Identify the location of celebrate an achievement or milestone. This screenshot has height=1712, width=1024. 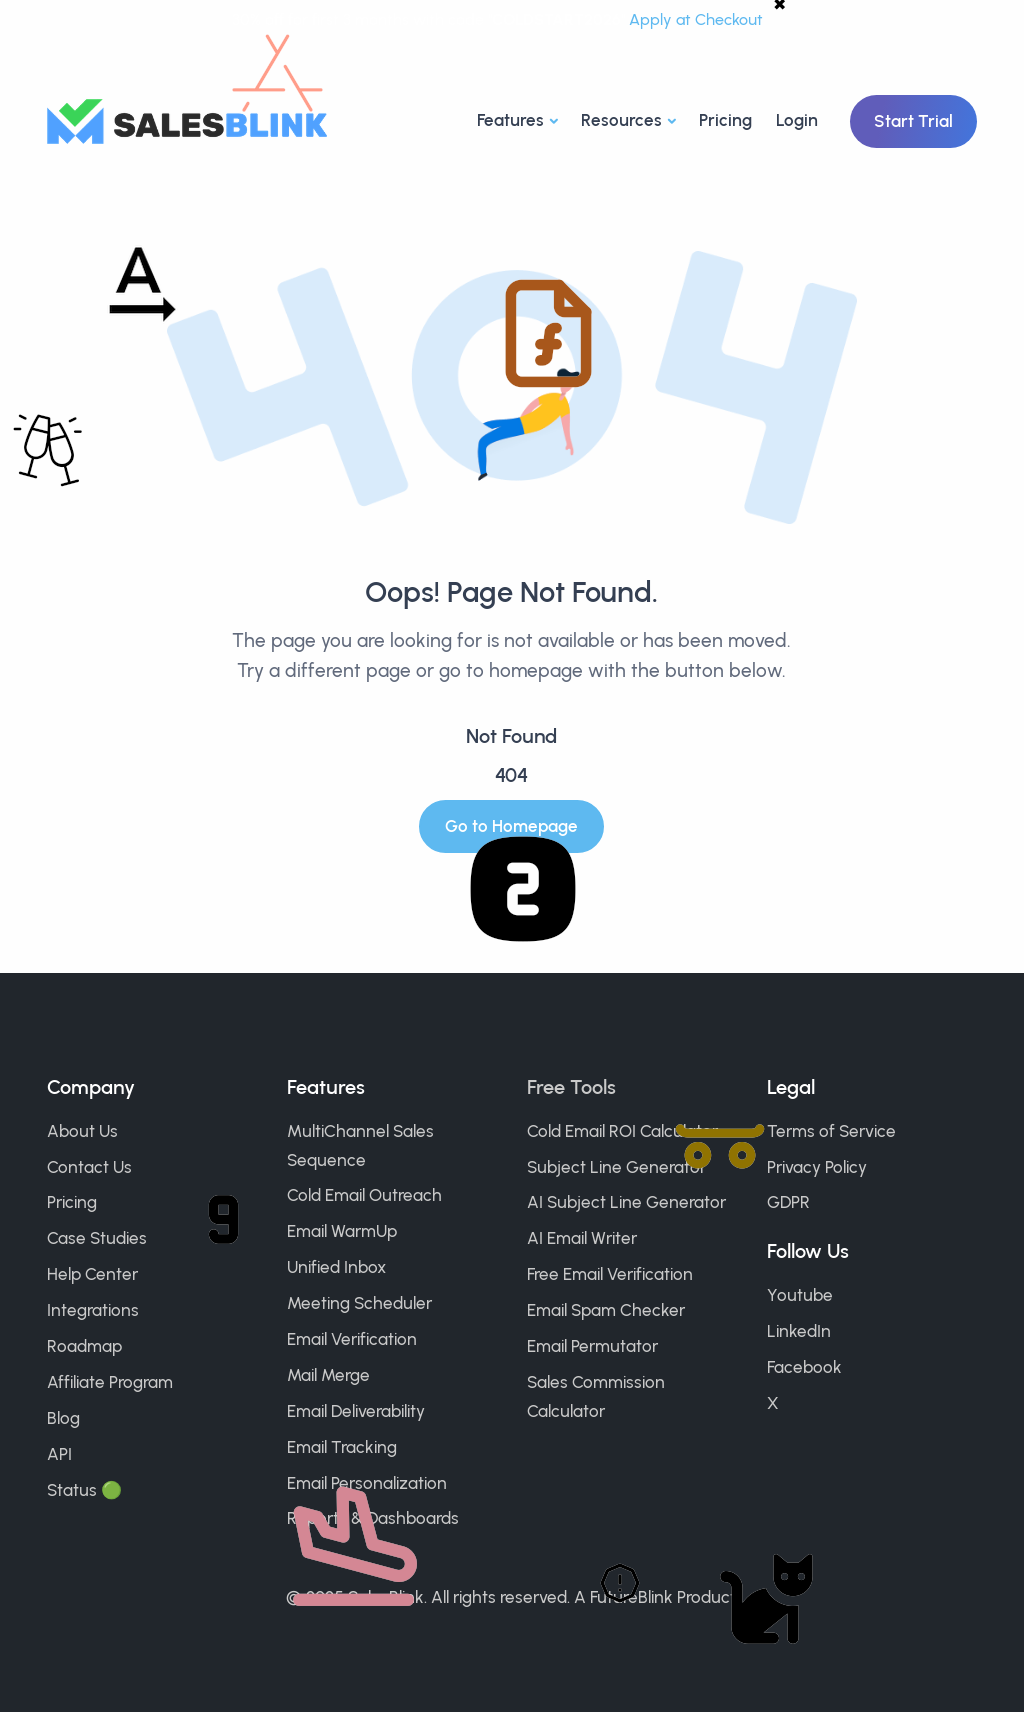
(49, 450).